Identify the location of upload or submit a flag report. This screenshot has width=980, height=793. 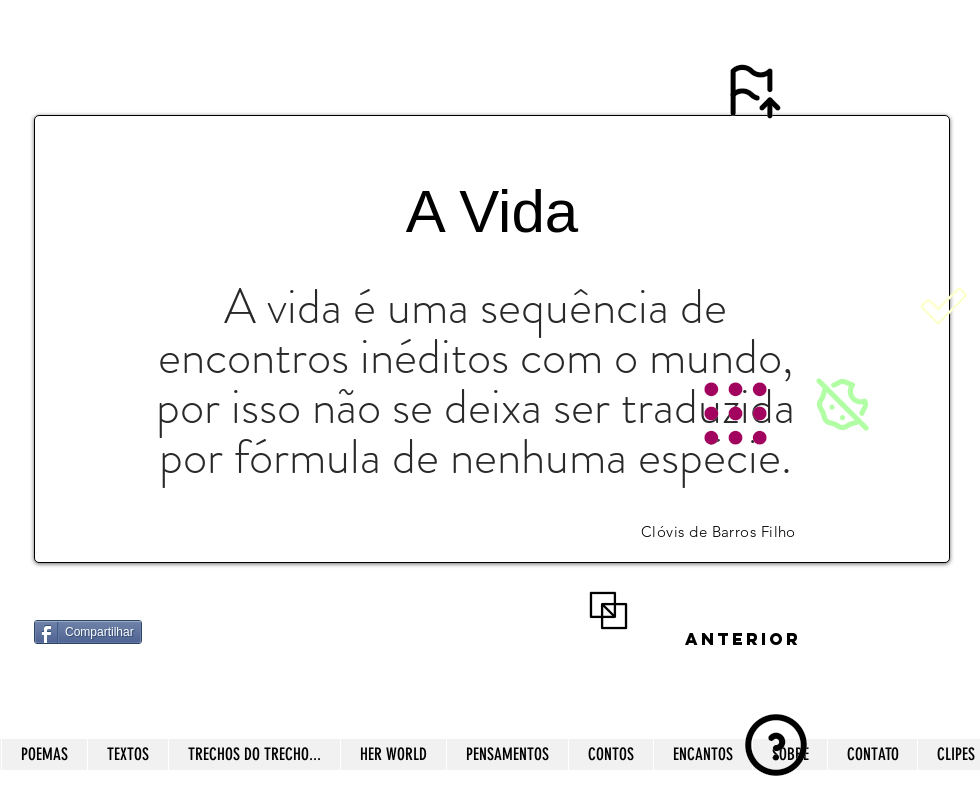
(751, 89).